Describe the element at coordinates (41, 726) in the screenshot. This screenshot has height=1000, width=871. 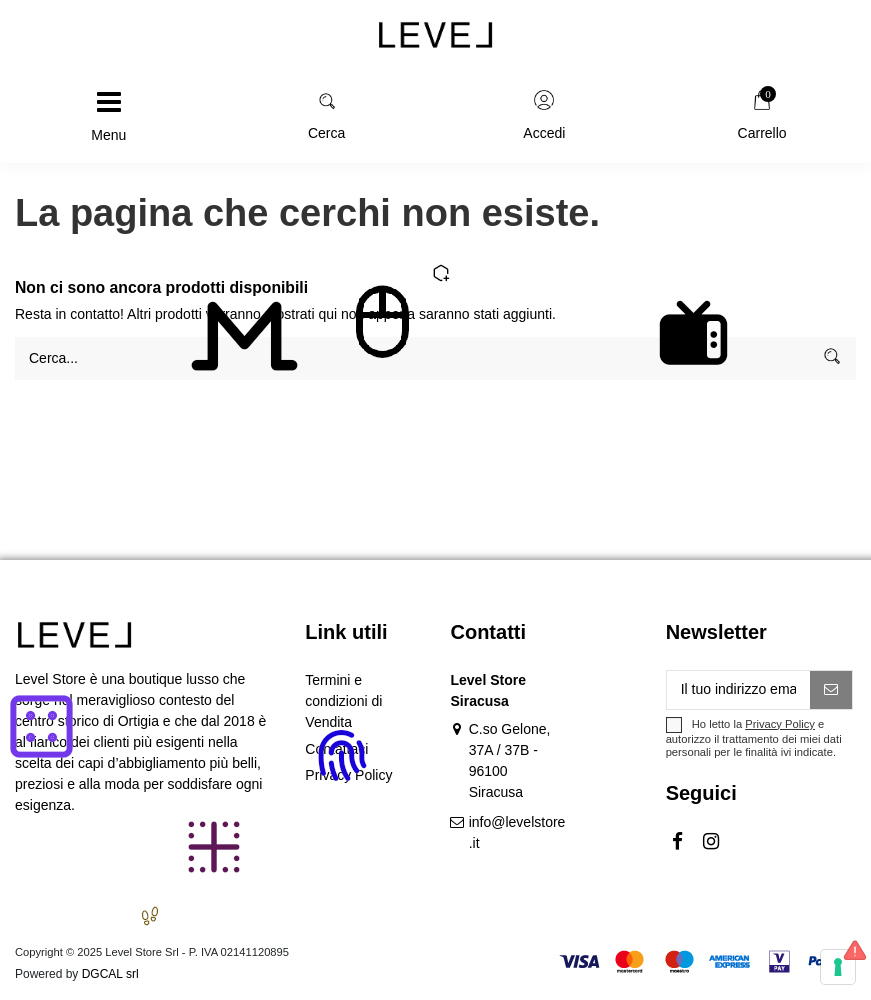
I see `roll the dice or generate a random result` at that location.